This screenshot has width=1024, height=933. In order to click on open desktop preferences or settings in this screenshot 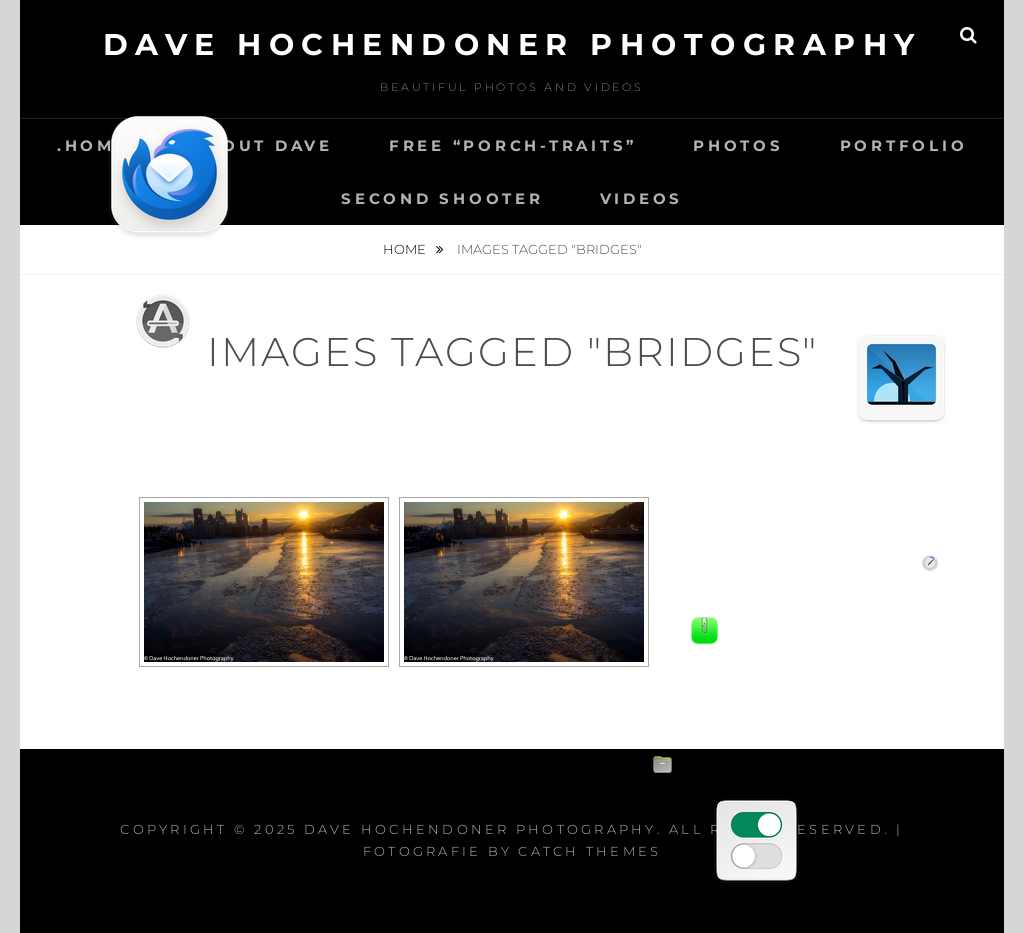, I will do `click(756, 840)`.